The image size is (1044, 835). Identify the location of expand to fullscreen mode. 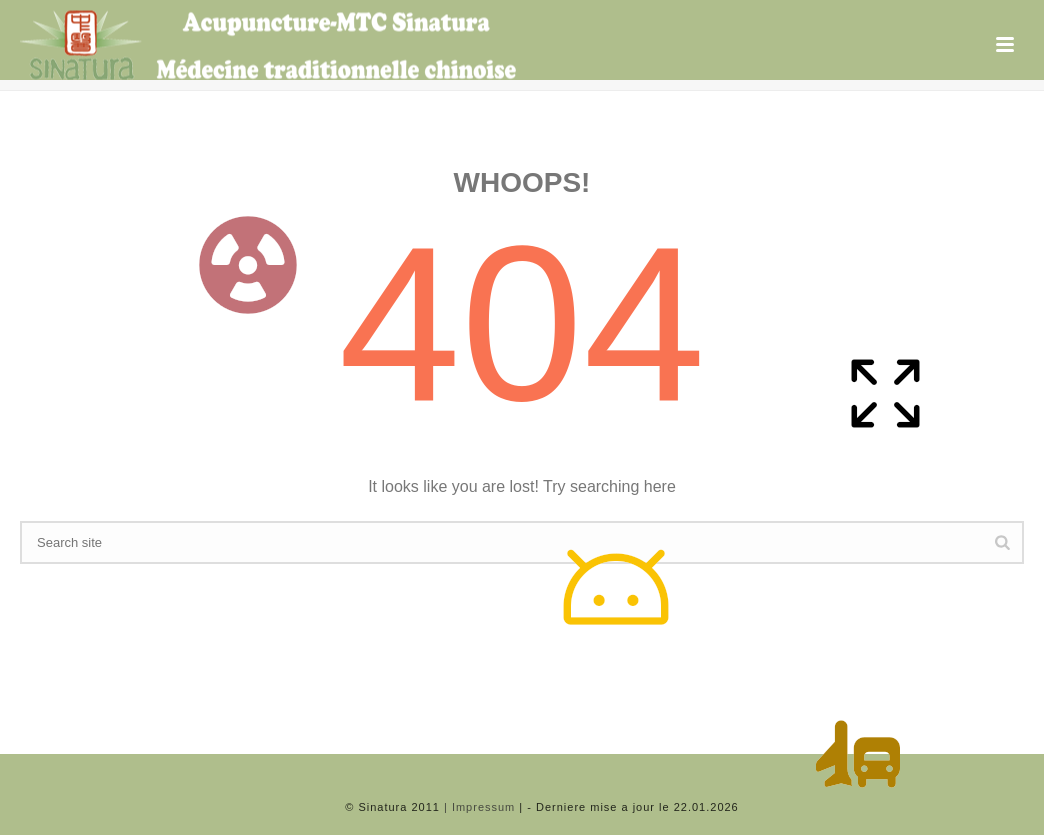
(885, 393).